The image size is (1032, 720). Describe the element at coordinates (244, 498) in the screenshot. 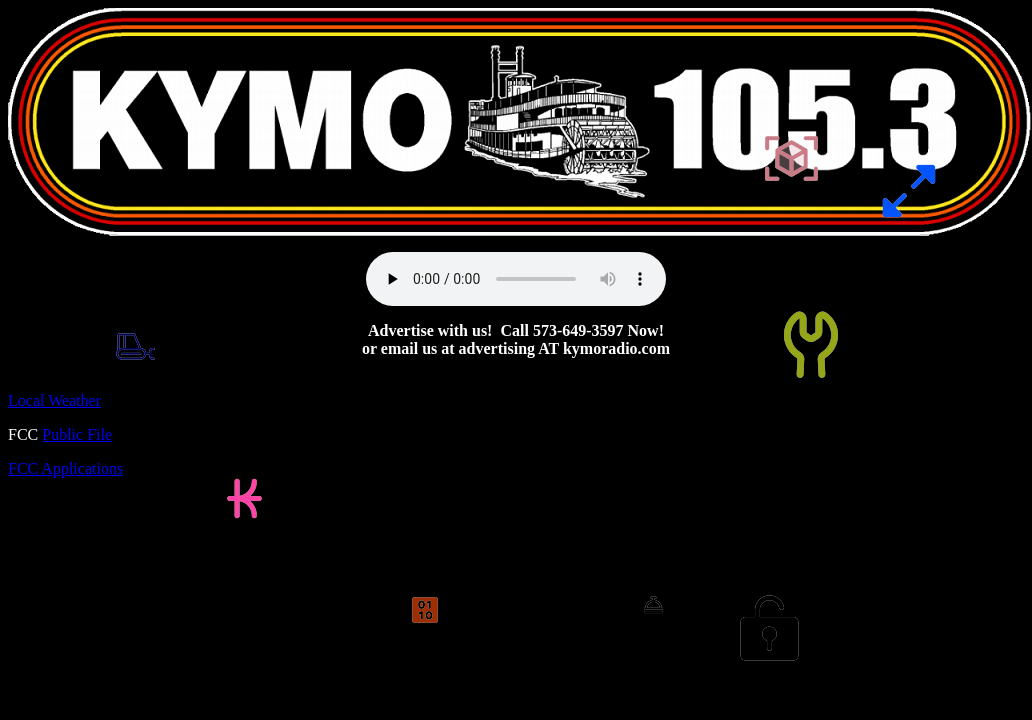

I see `indicates Lao kip currency` at that location.